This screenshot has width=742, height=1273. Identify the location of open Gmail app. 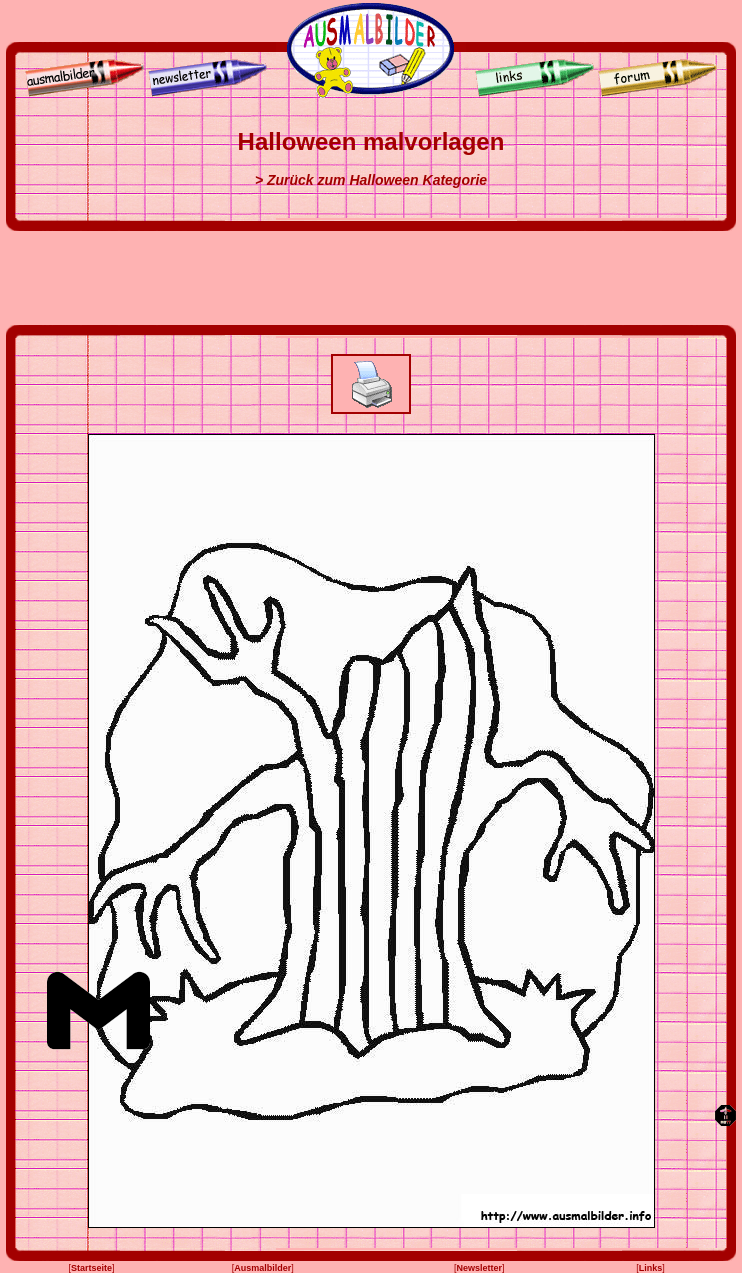
(98, 1010).